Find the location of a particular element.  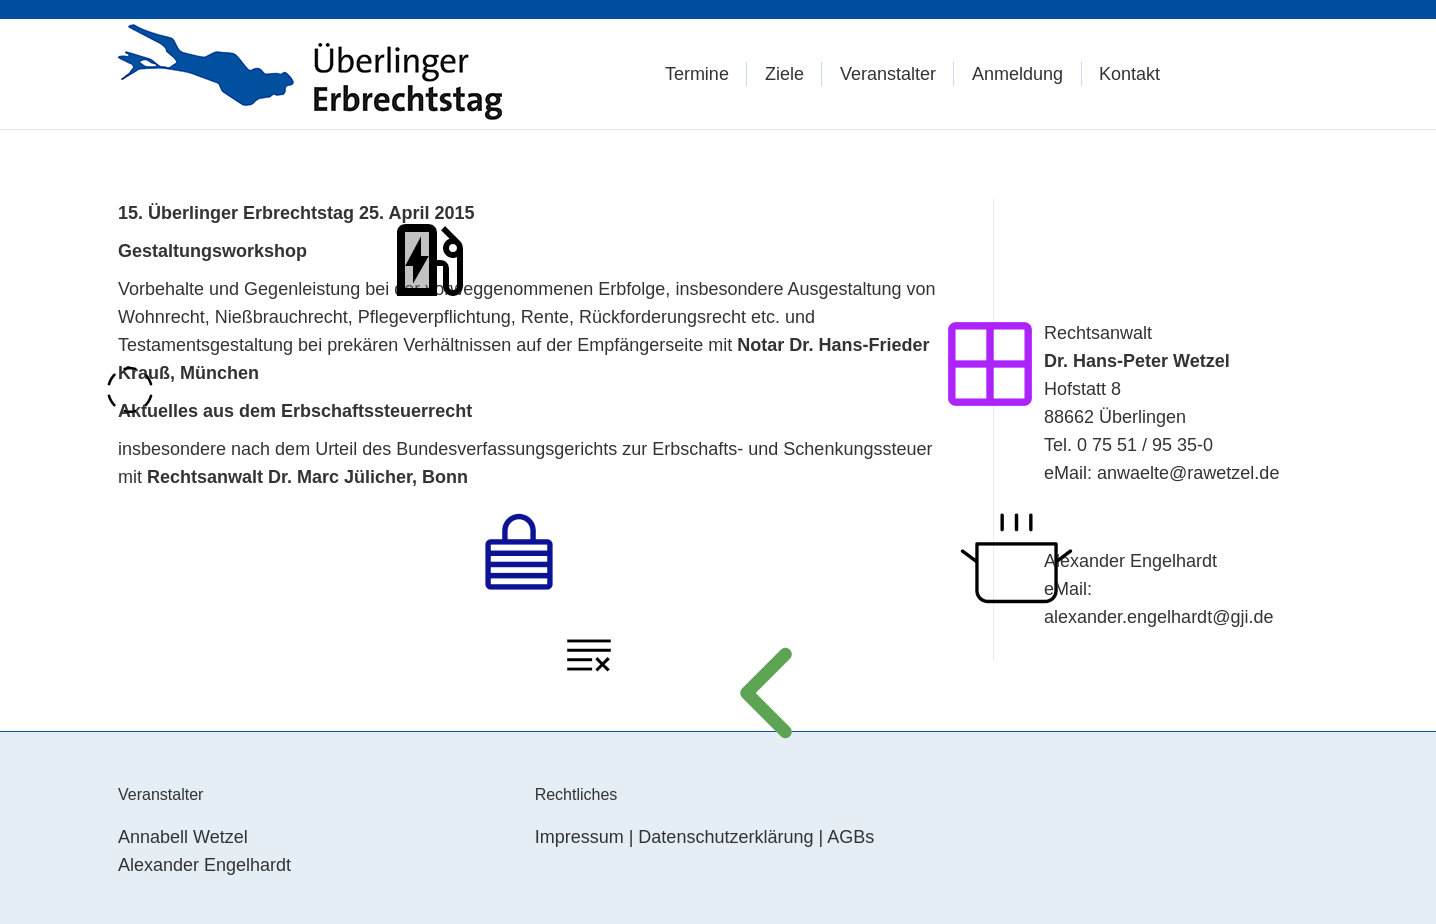

find nearby electric vehicle charging stations is located at coordinates (429, 260).